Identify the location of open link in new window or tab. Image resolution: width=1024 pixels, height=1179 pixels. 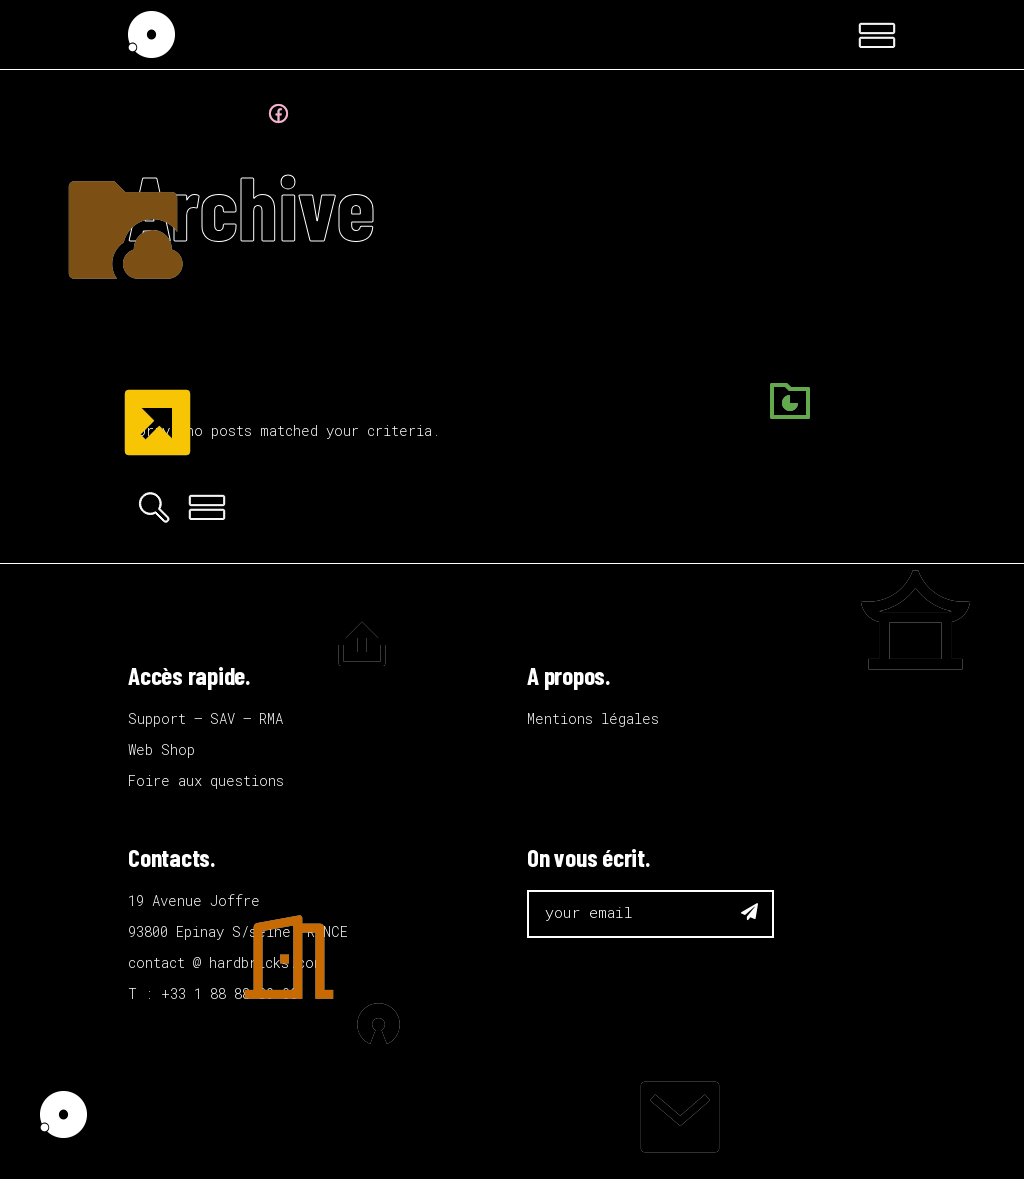
(157, 422).